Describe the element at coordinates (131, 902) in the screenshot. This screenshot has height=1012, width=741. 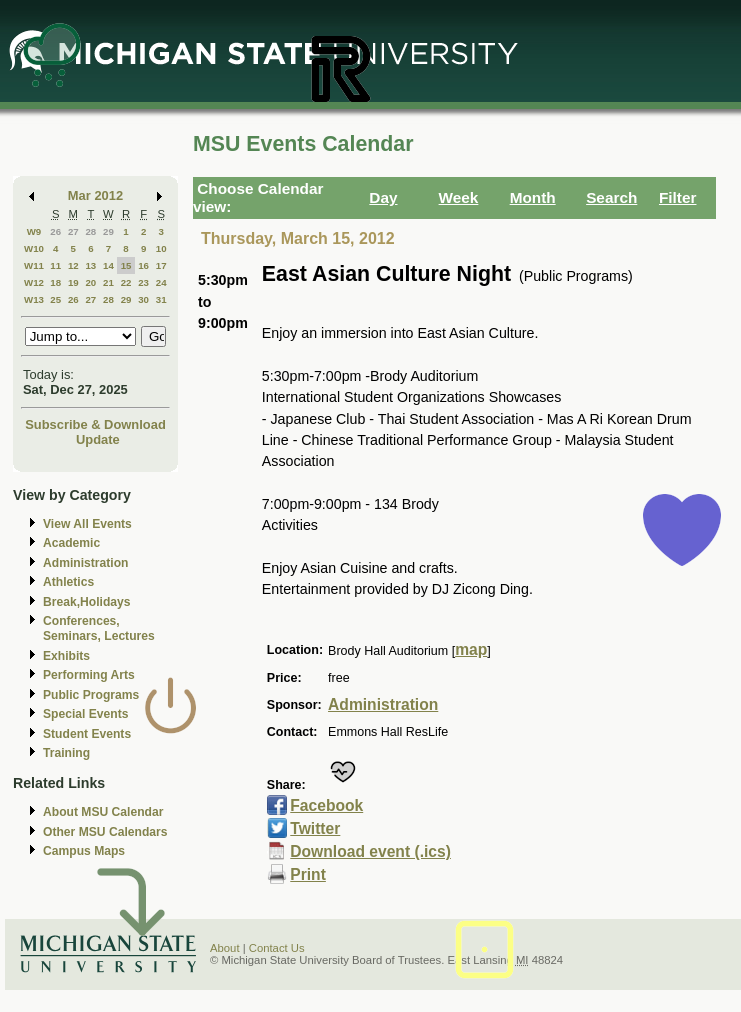
I see `navigate right then down` at that location.